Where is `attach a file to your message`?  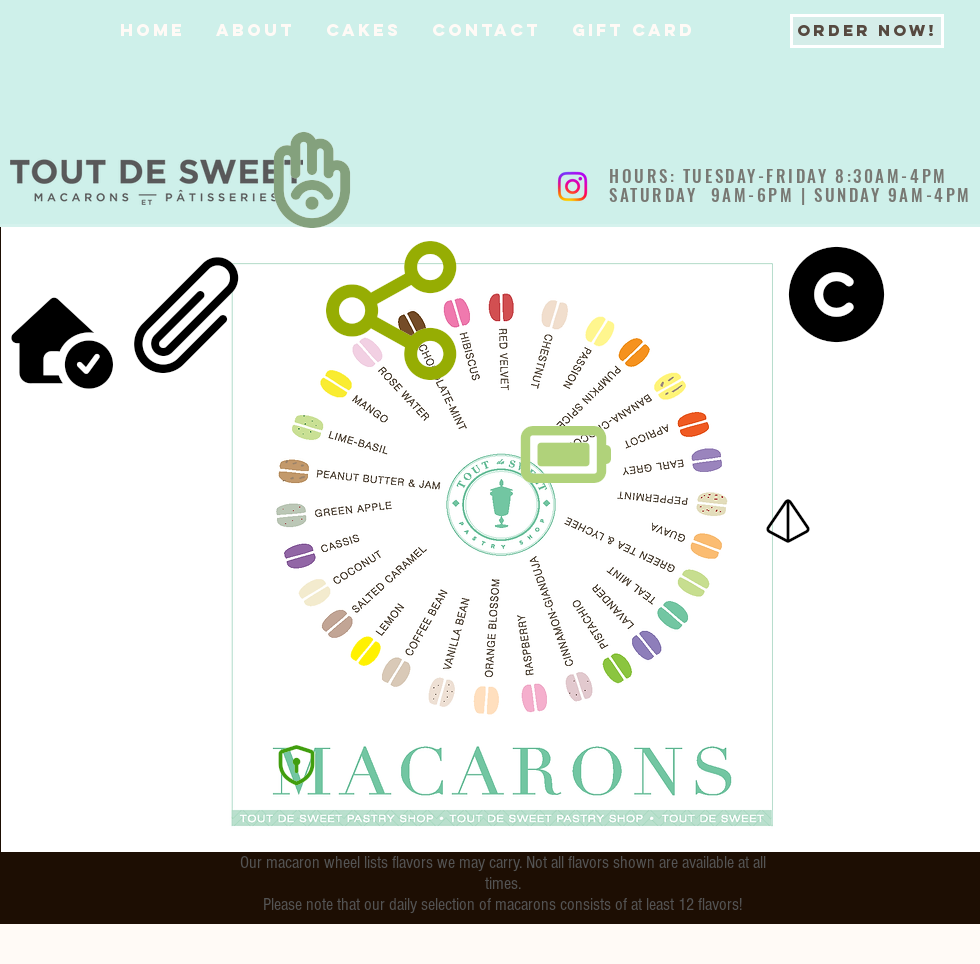 attach a file to your message is located at coordinates (188, 315).